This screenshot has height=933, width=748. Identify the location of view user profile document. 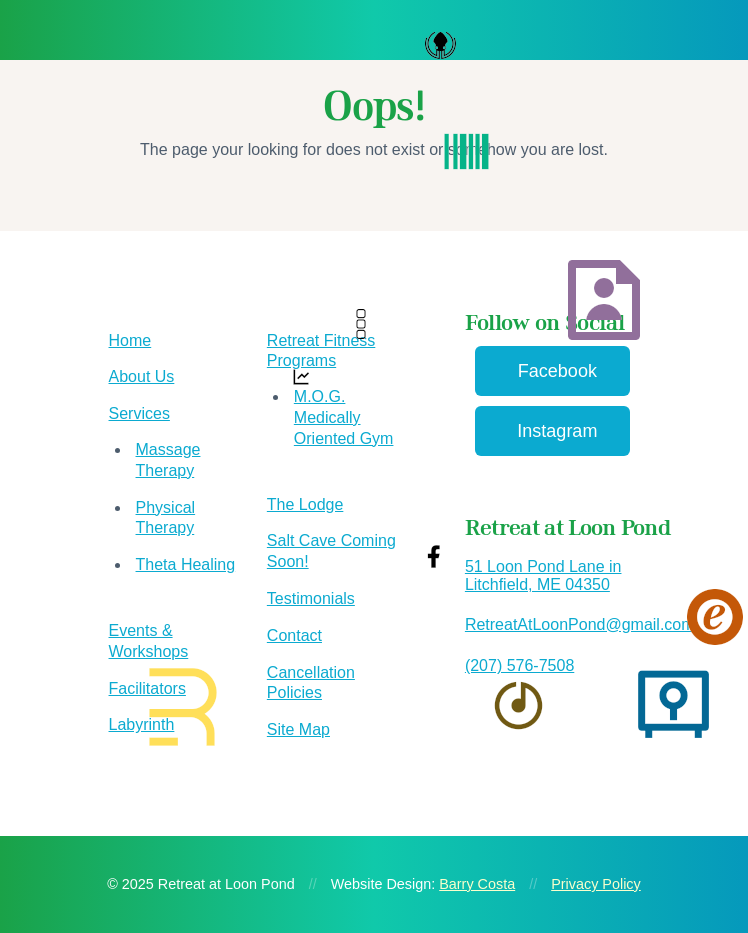
(604, 300).